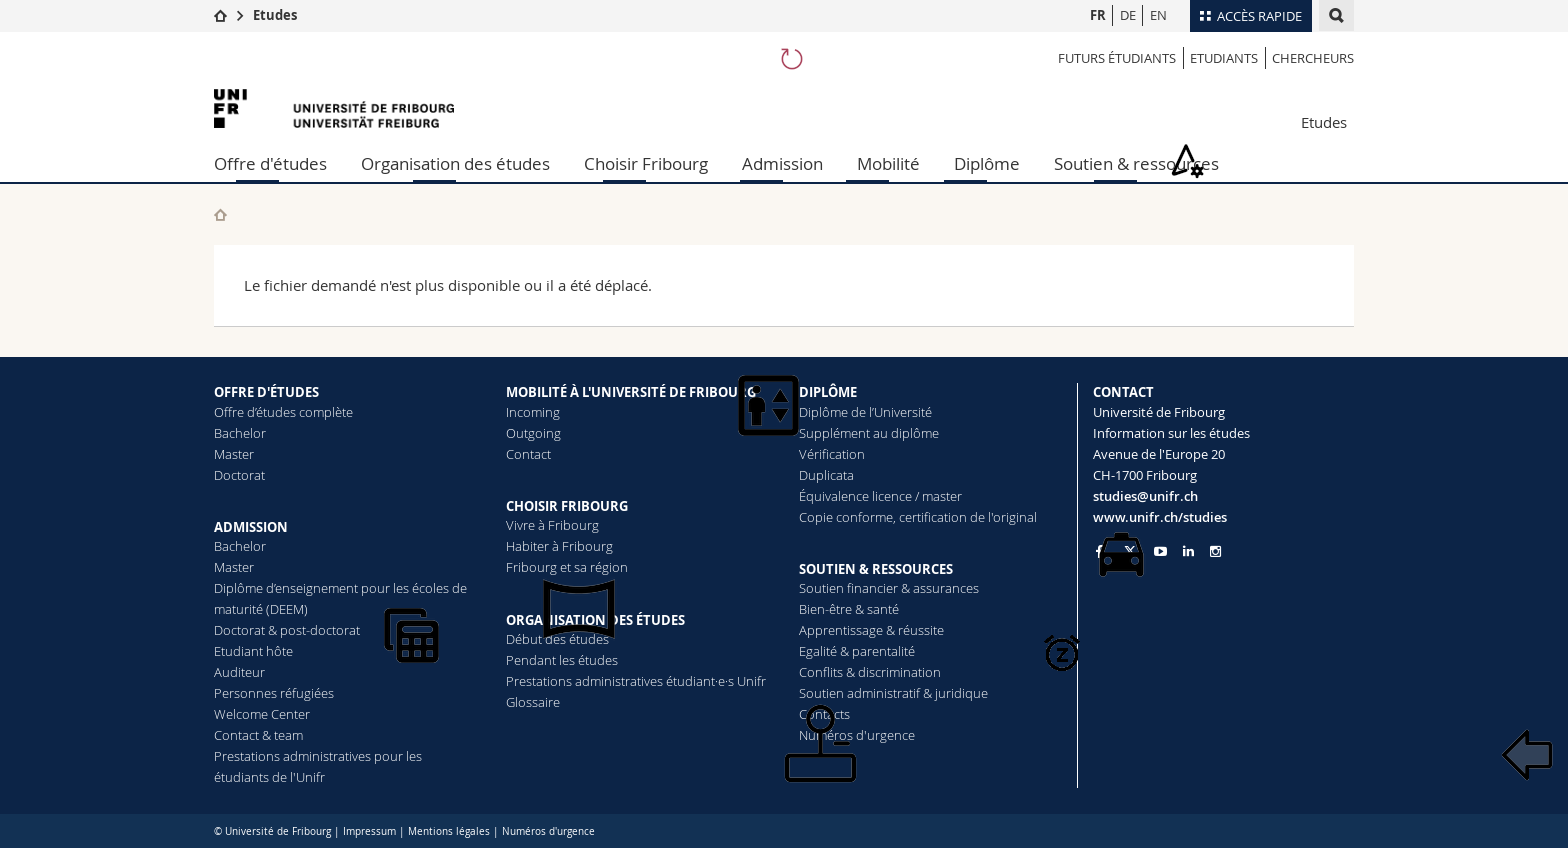 The width and height of the screenshot is (1568, 848). What do you see at coordinates (411, 635) in the screenshot?
I see `switch to table view layout` at bounding box center [411, 635].